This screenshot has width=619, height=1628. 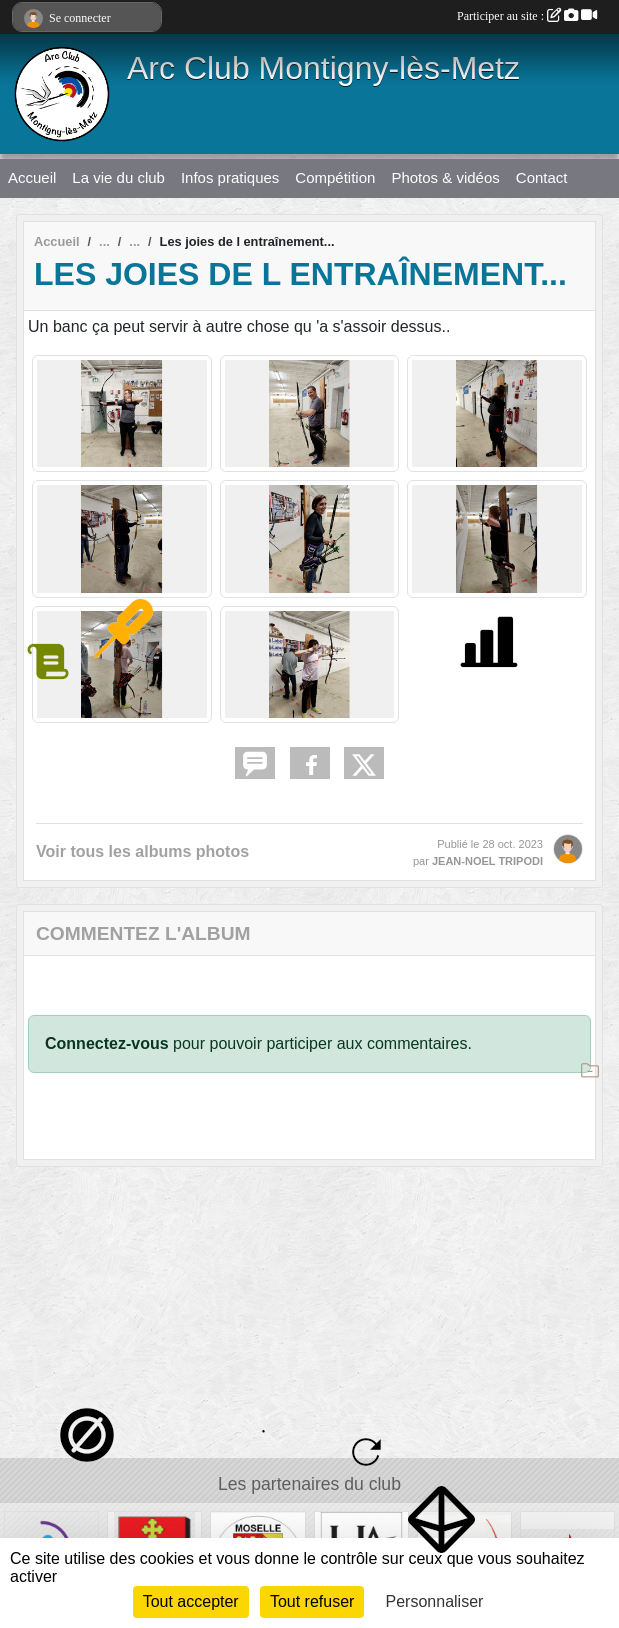 I want to click on view analytics or statistics, so click(x=489, y=643).